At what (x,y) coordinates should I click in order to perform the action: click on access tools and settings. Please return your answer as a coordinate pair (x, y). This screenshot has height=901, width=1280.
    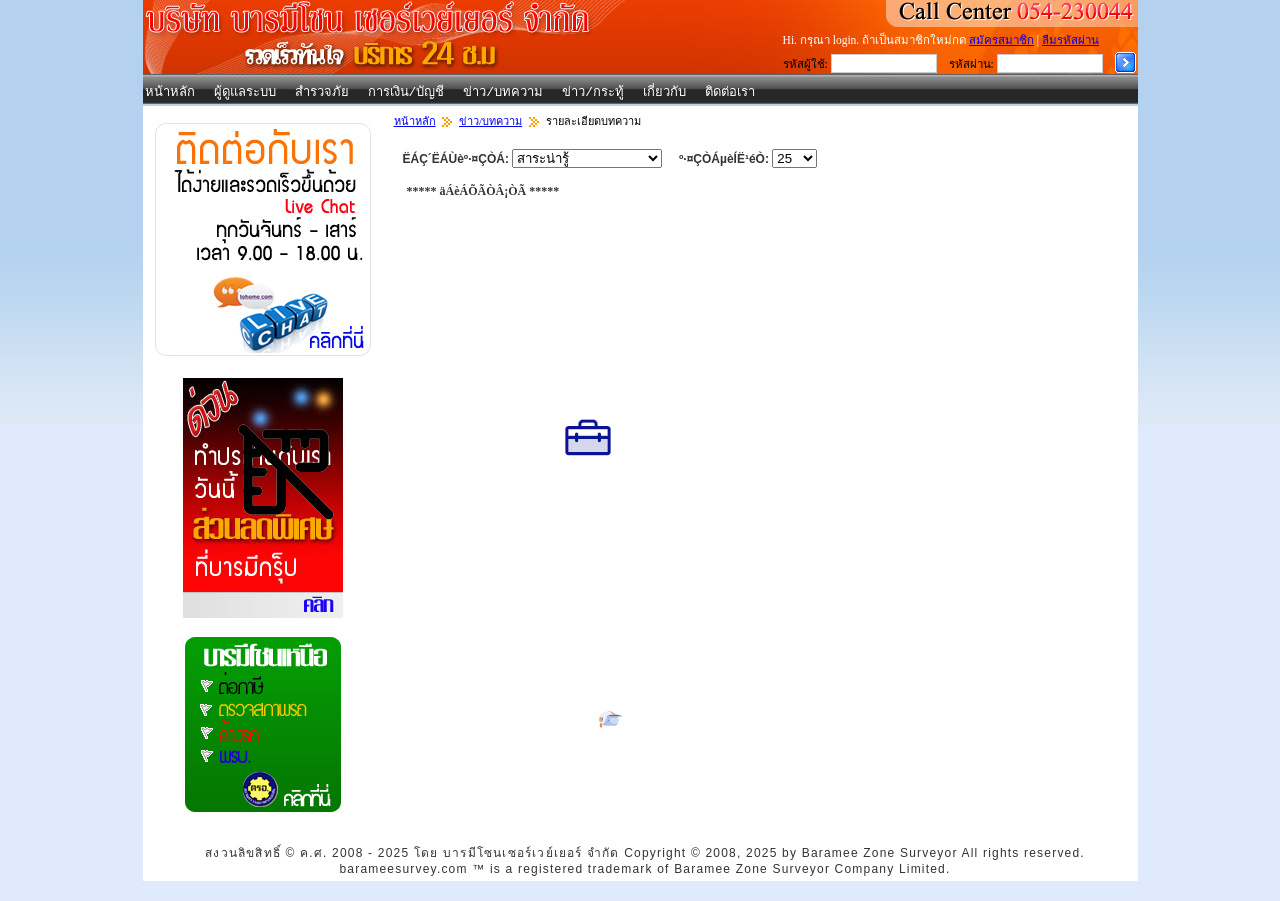
    Looking at the image, I should click on (588, 439).